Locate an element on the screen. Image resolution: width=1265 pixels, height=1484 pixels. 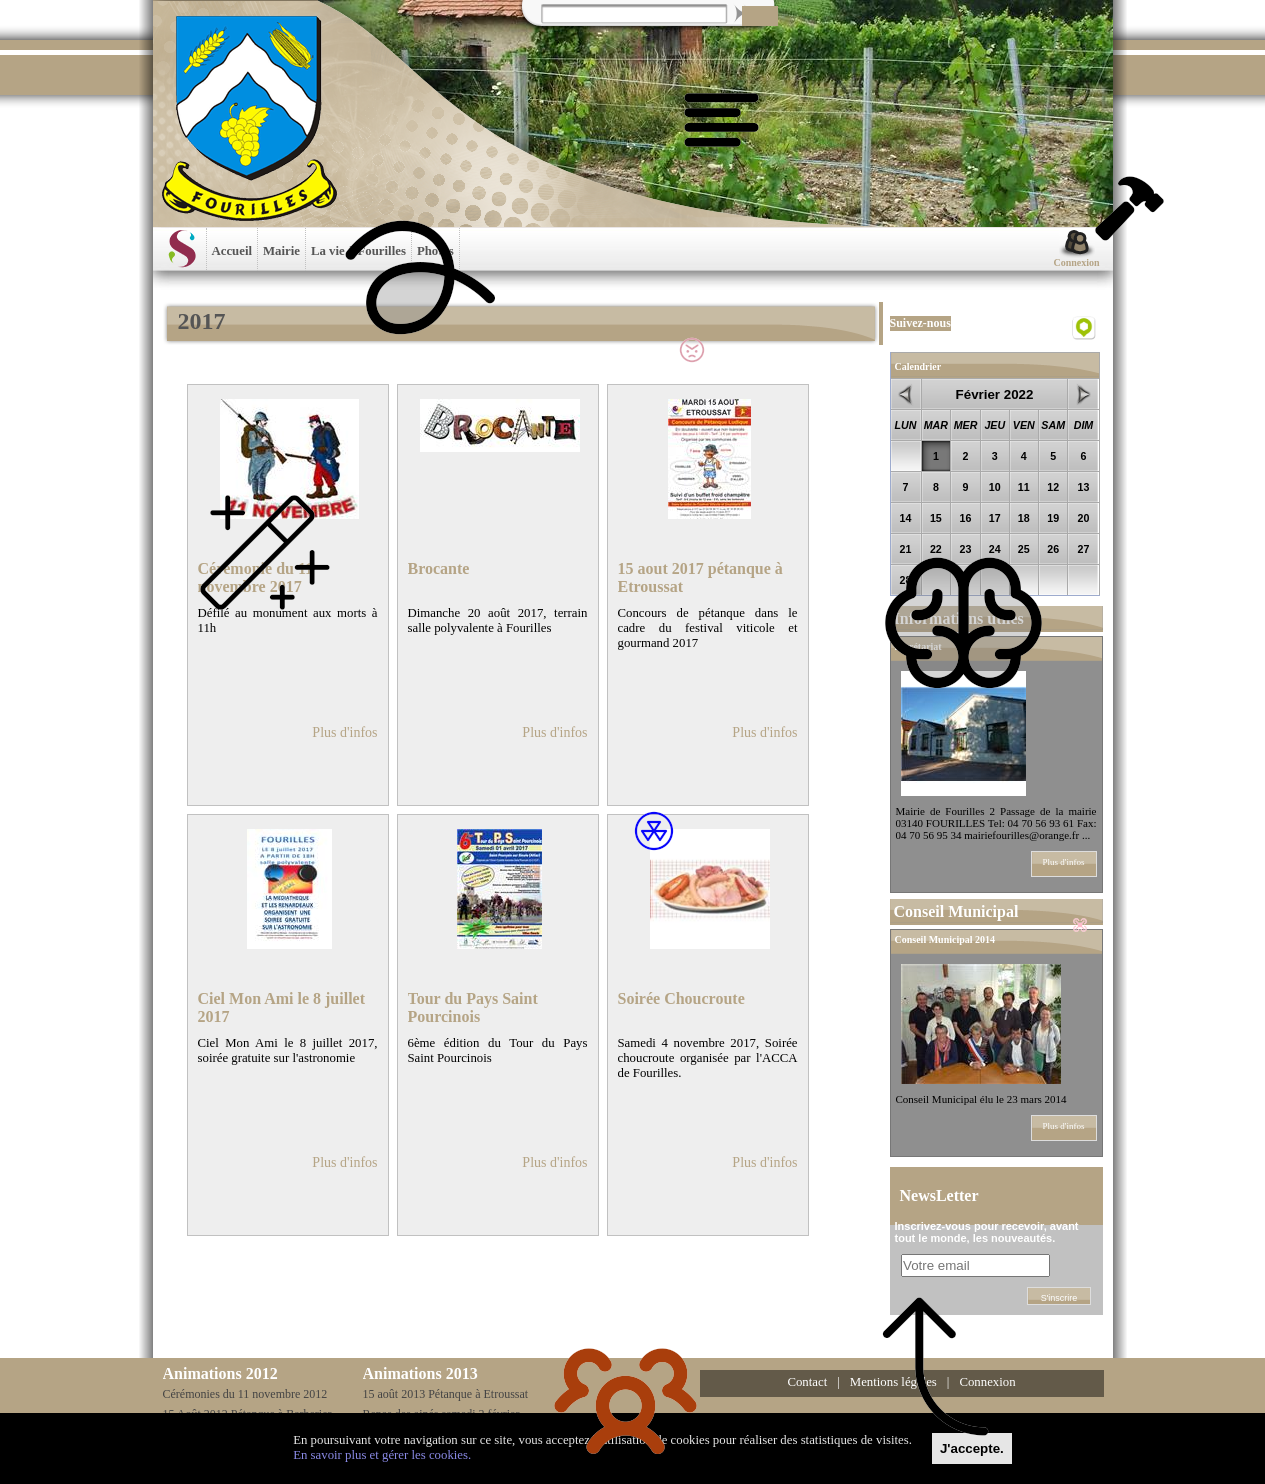
react with anger to a post or message is located at coordinates (692, 350).